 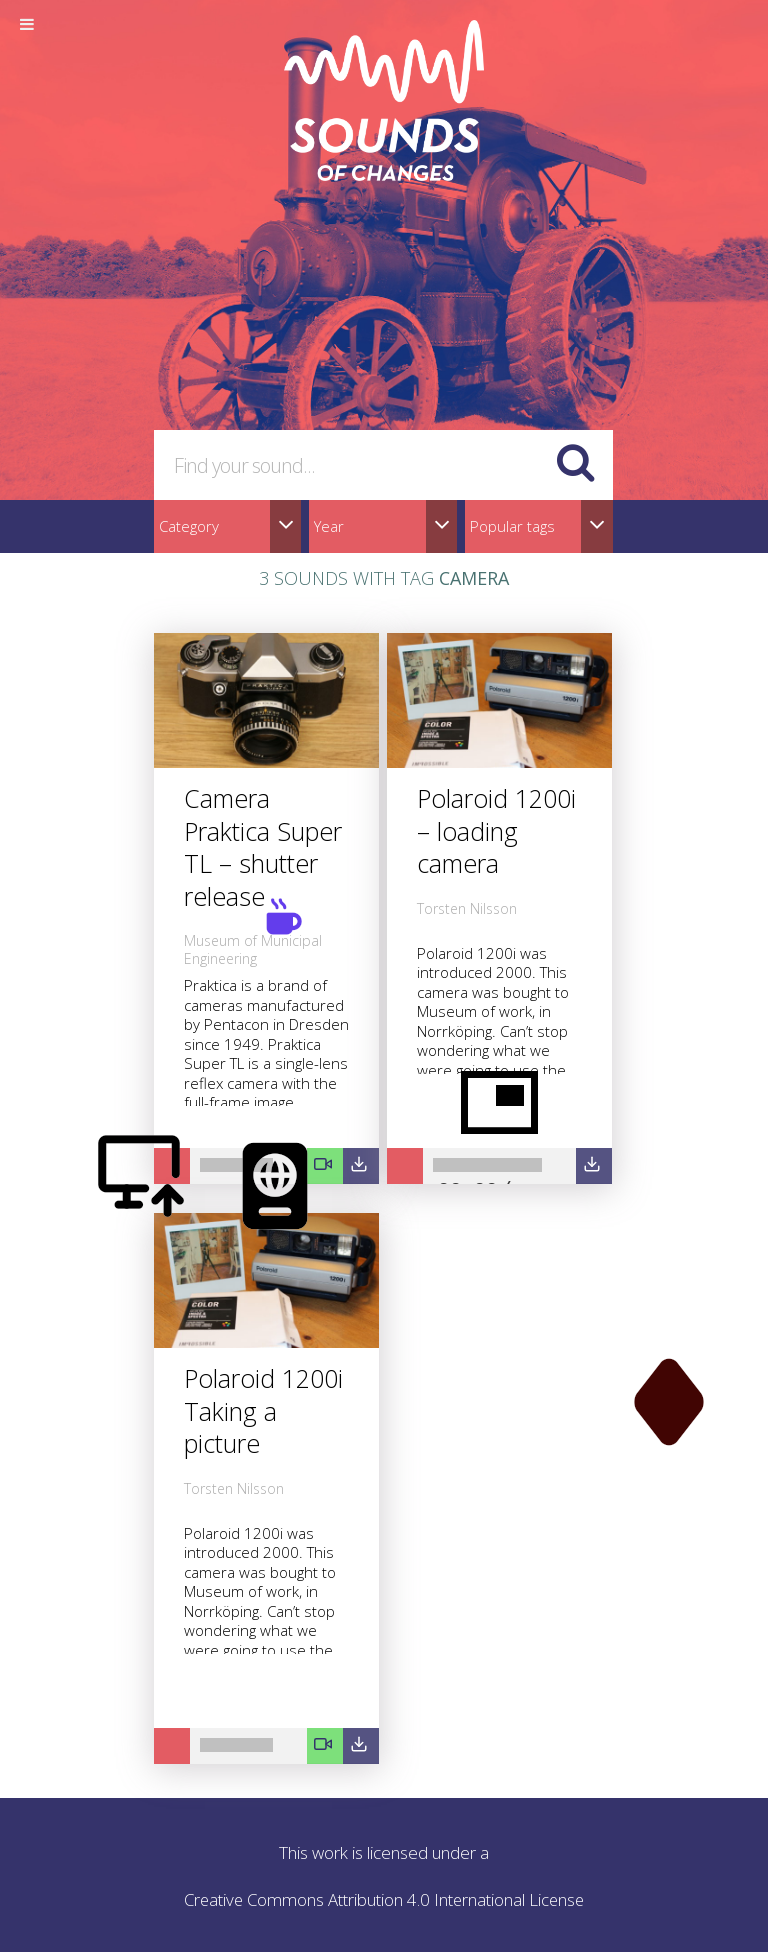 What do you see at coordinates (282, 917) in the screenshot?
I see `take a coffee break or pause timer` at bounding box center [282, 917].